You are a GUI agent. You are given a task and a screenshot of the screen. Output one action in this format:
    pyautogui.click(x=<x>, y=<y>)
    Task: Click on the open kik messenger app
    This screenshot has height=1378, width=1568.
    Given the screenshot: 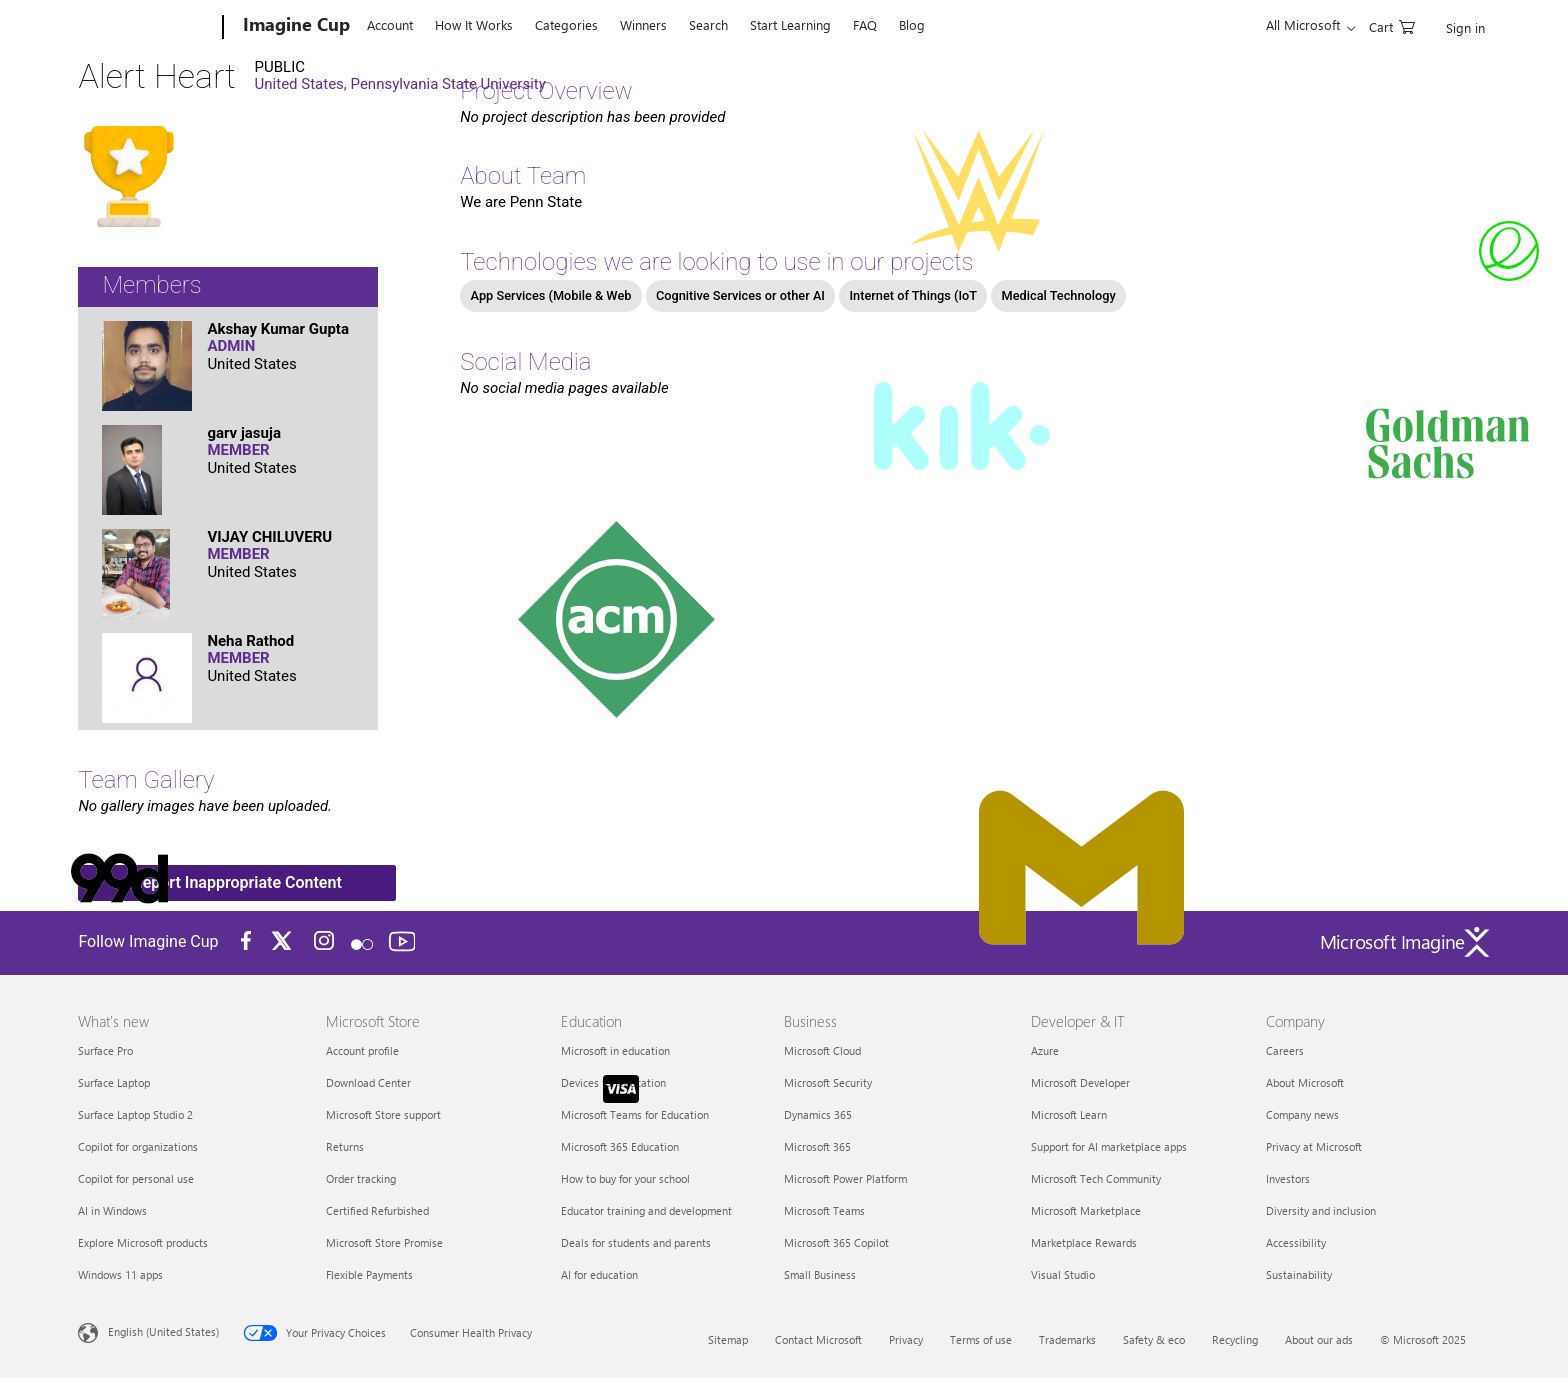 What is the action you would take?
    pyautogui.click(x=962, y=426)
    